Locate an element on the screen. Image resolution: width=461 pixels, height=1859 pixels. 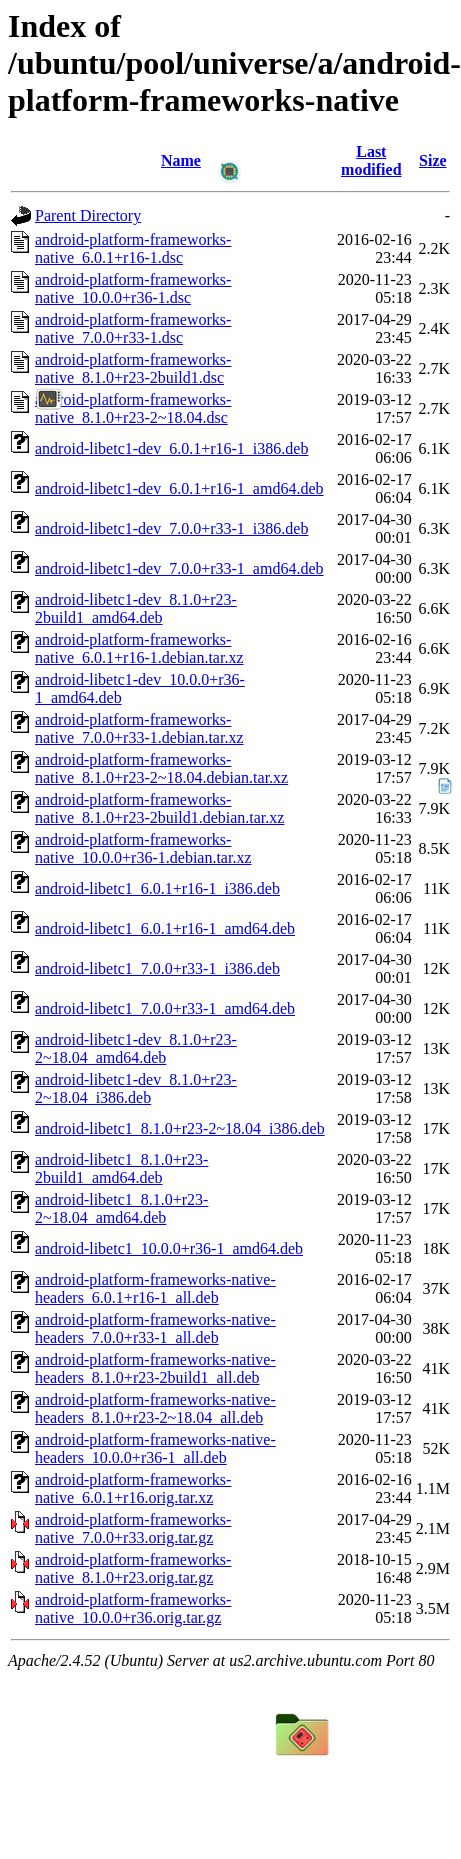
access system driver settings is located at coordinates (229, 171).